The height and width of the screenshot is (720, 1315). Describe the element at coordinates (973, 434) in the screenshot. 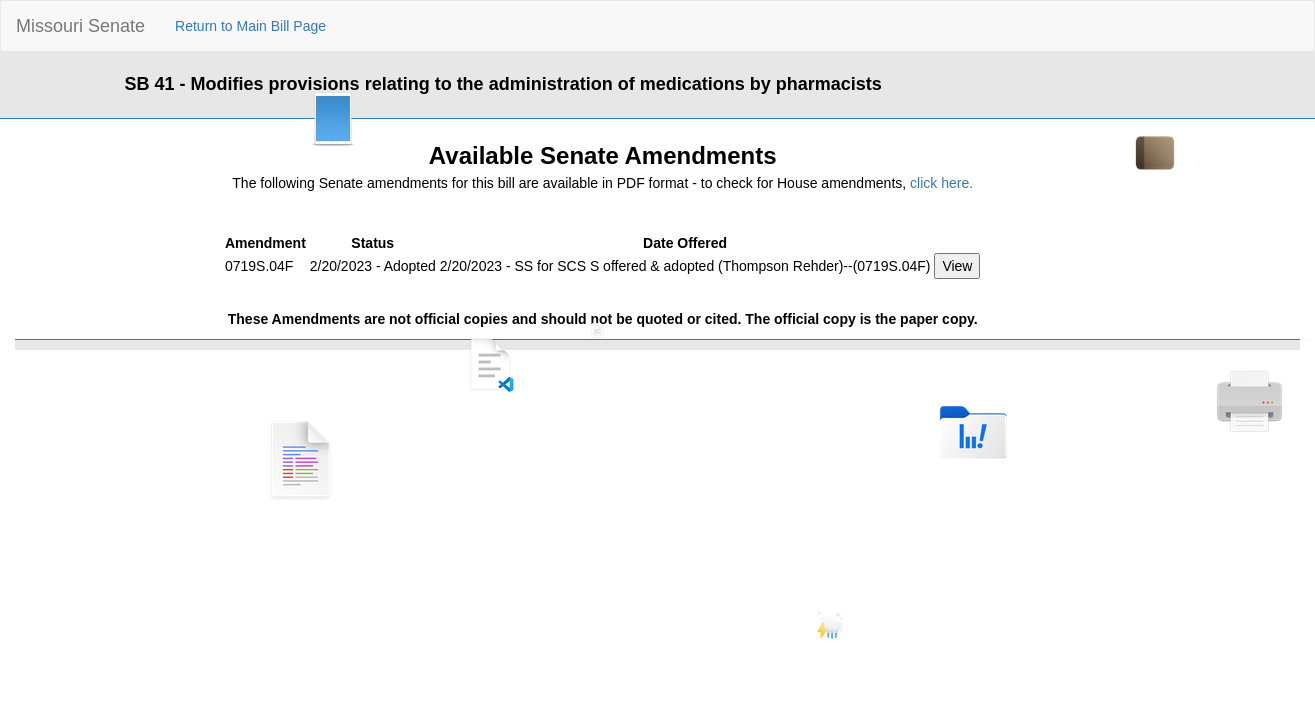

I see `open 4k downloader files folder` at that location.